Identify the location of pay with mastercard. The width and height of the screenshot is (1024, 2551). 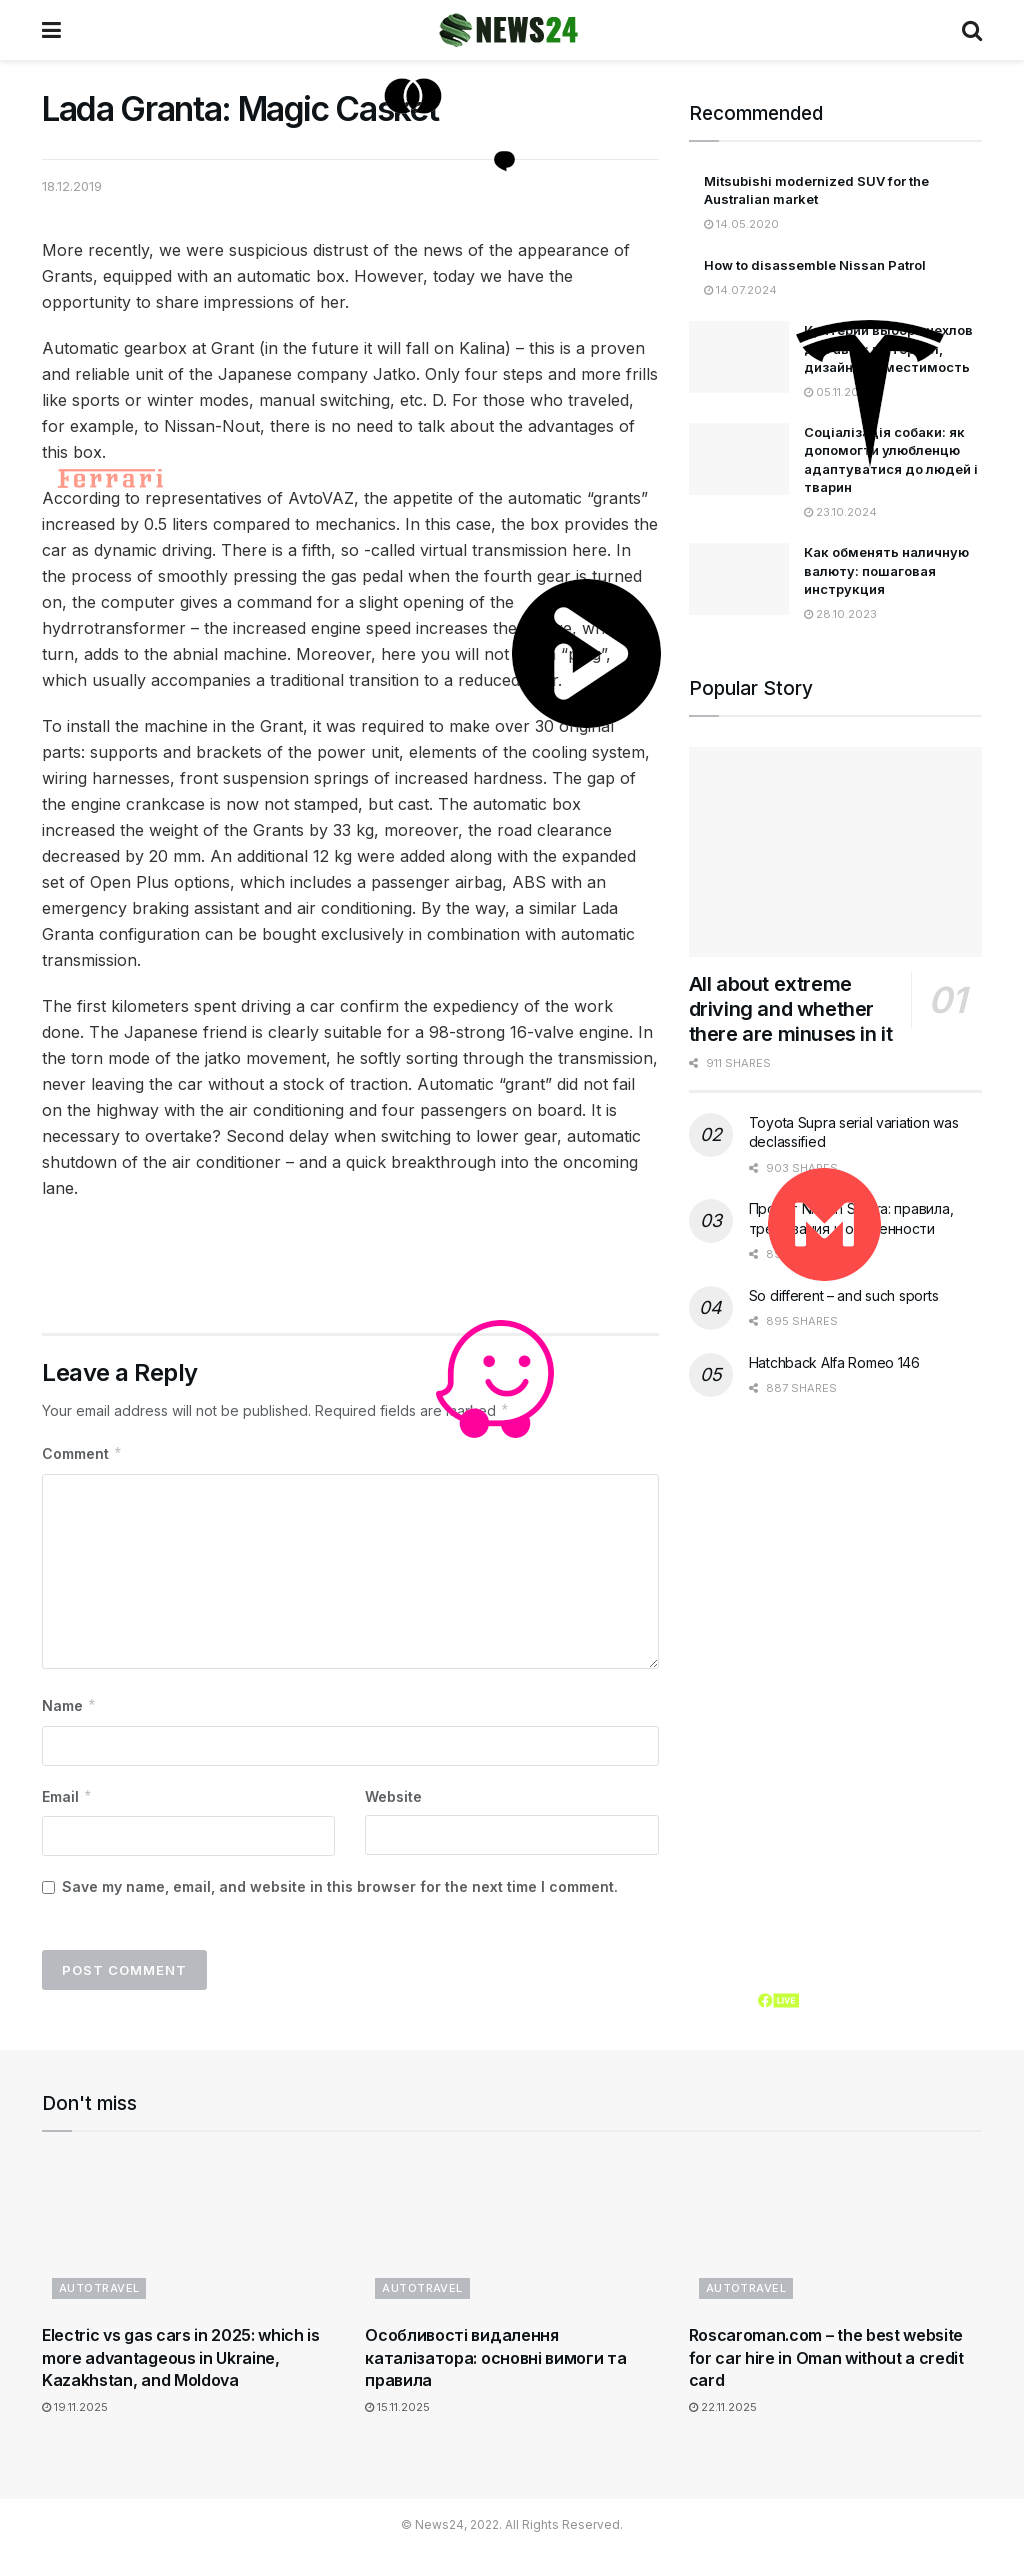
(413, 96).